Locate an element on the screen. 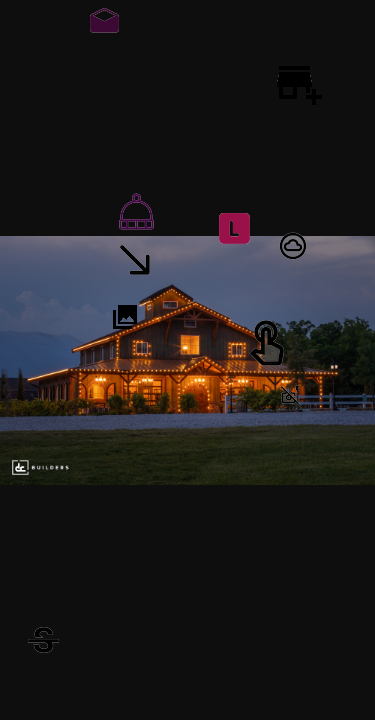 The height and width of the screenshot is (720, 375). disable camera flash is located at coordinates (290, 394).